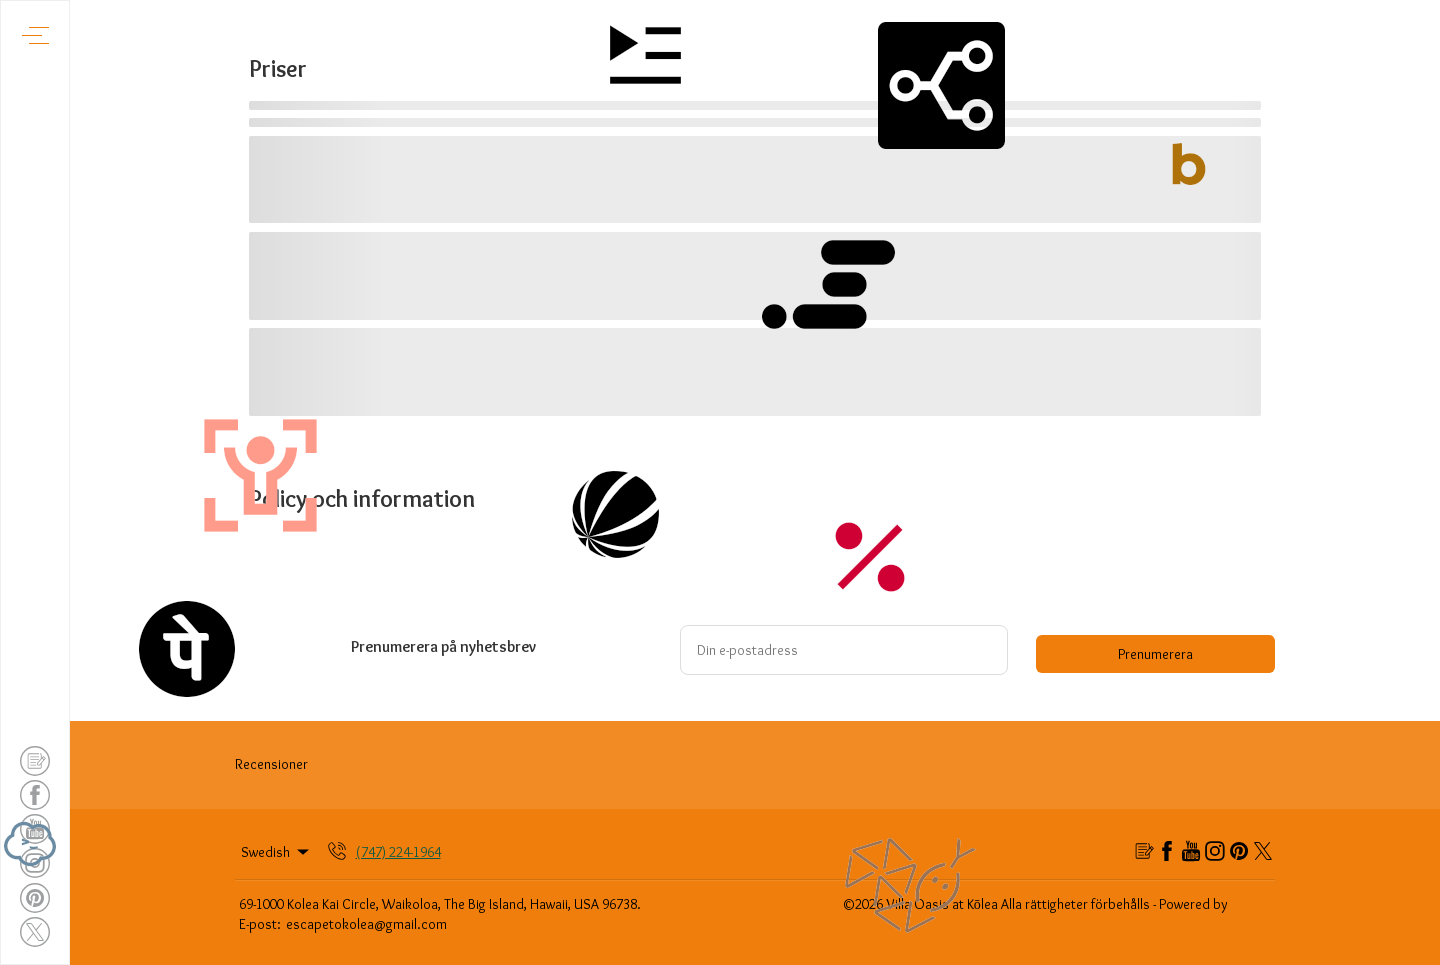 Image resolution: width=1440 pixels, height=965 pixels. Describe the element at coordinates (870, 557) in the screenshot. I see `view discount or promotional offer` at that location.